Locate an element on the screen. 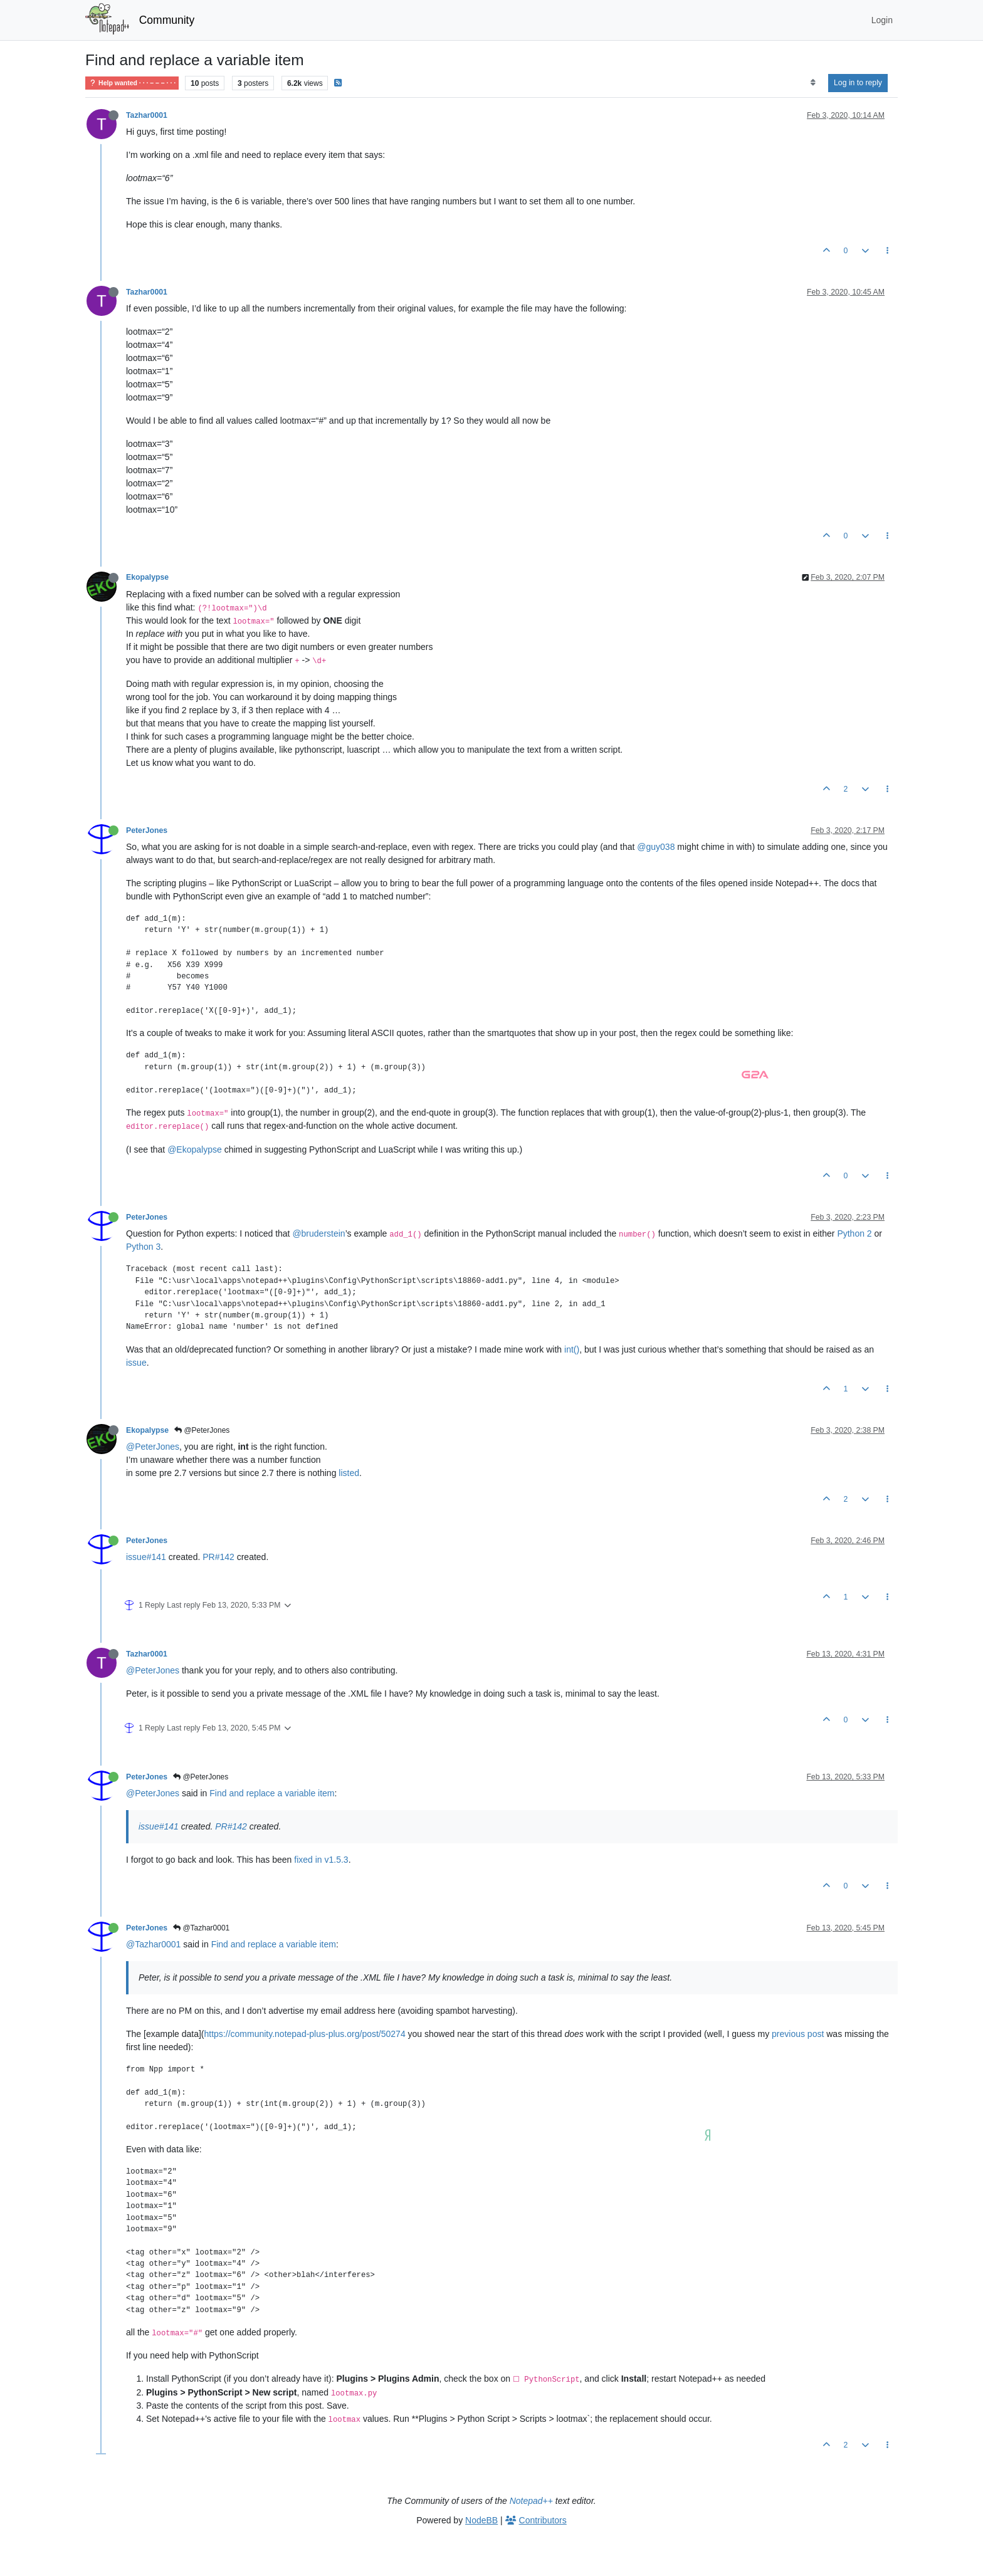  visit the G2A gaming marketplace is located at coordinates (755, 1074).